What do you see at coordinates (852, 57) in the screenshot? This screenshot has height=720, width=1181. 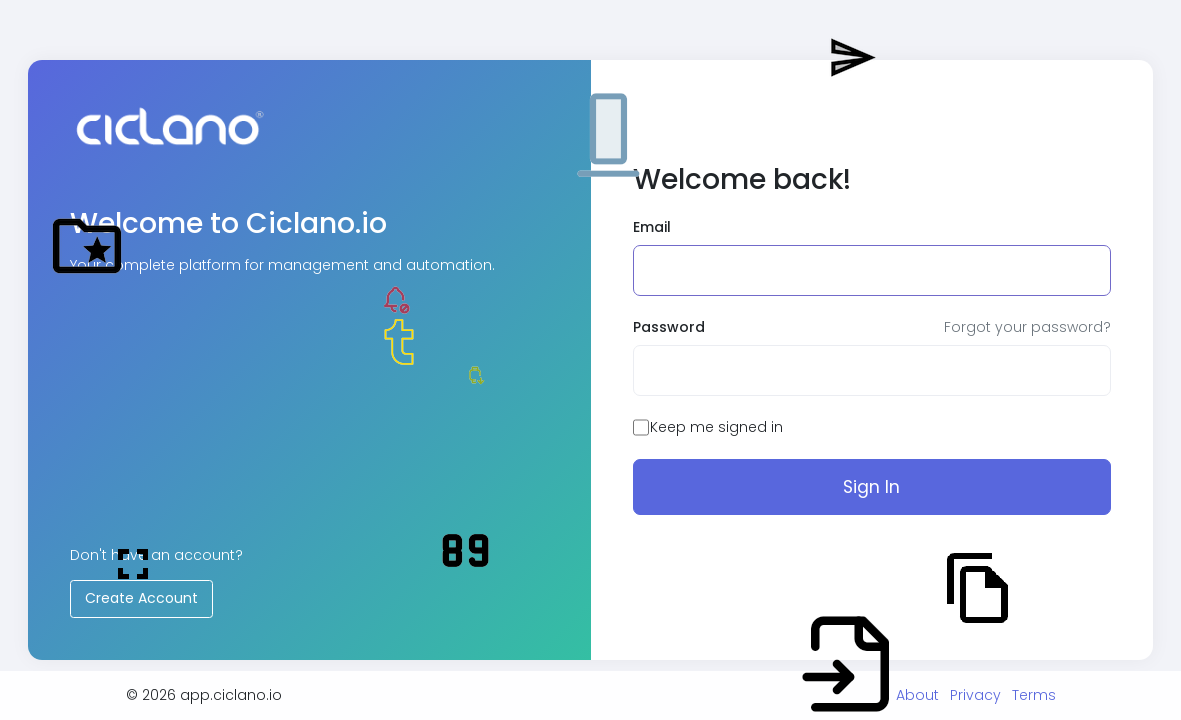 I see `send a message or email` at bounding box center [852, 57].